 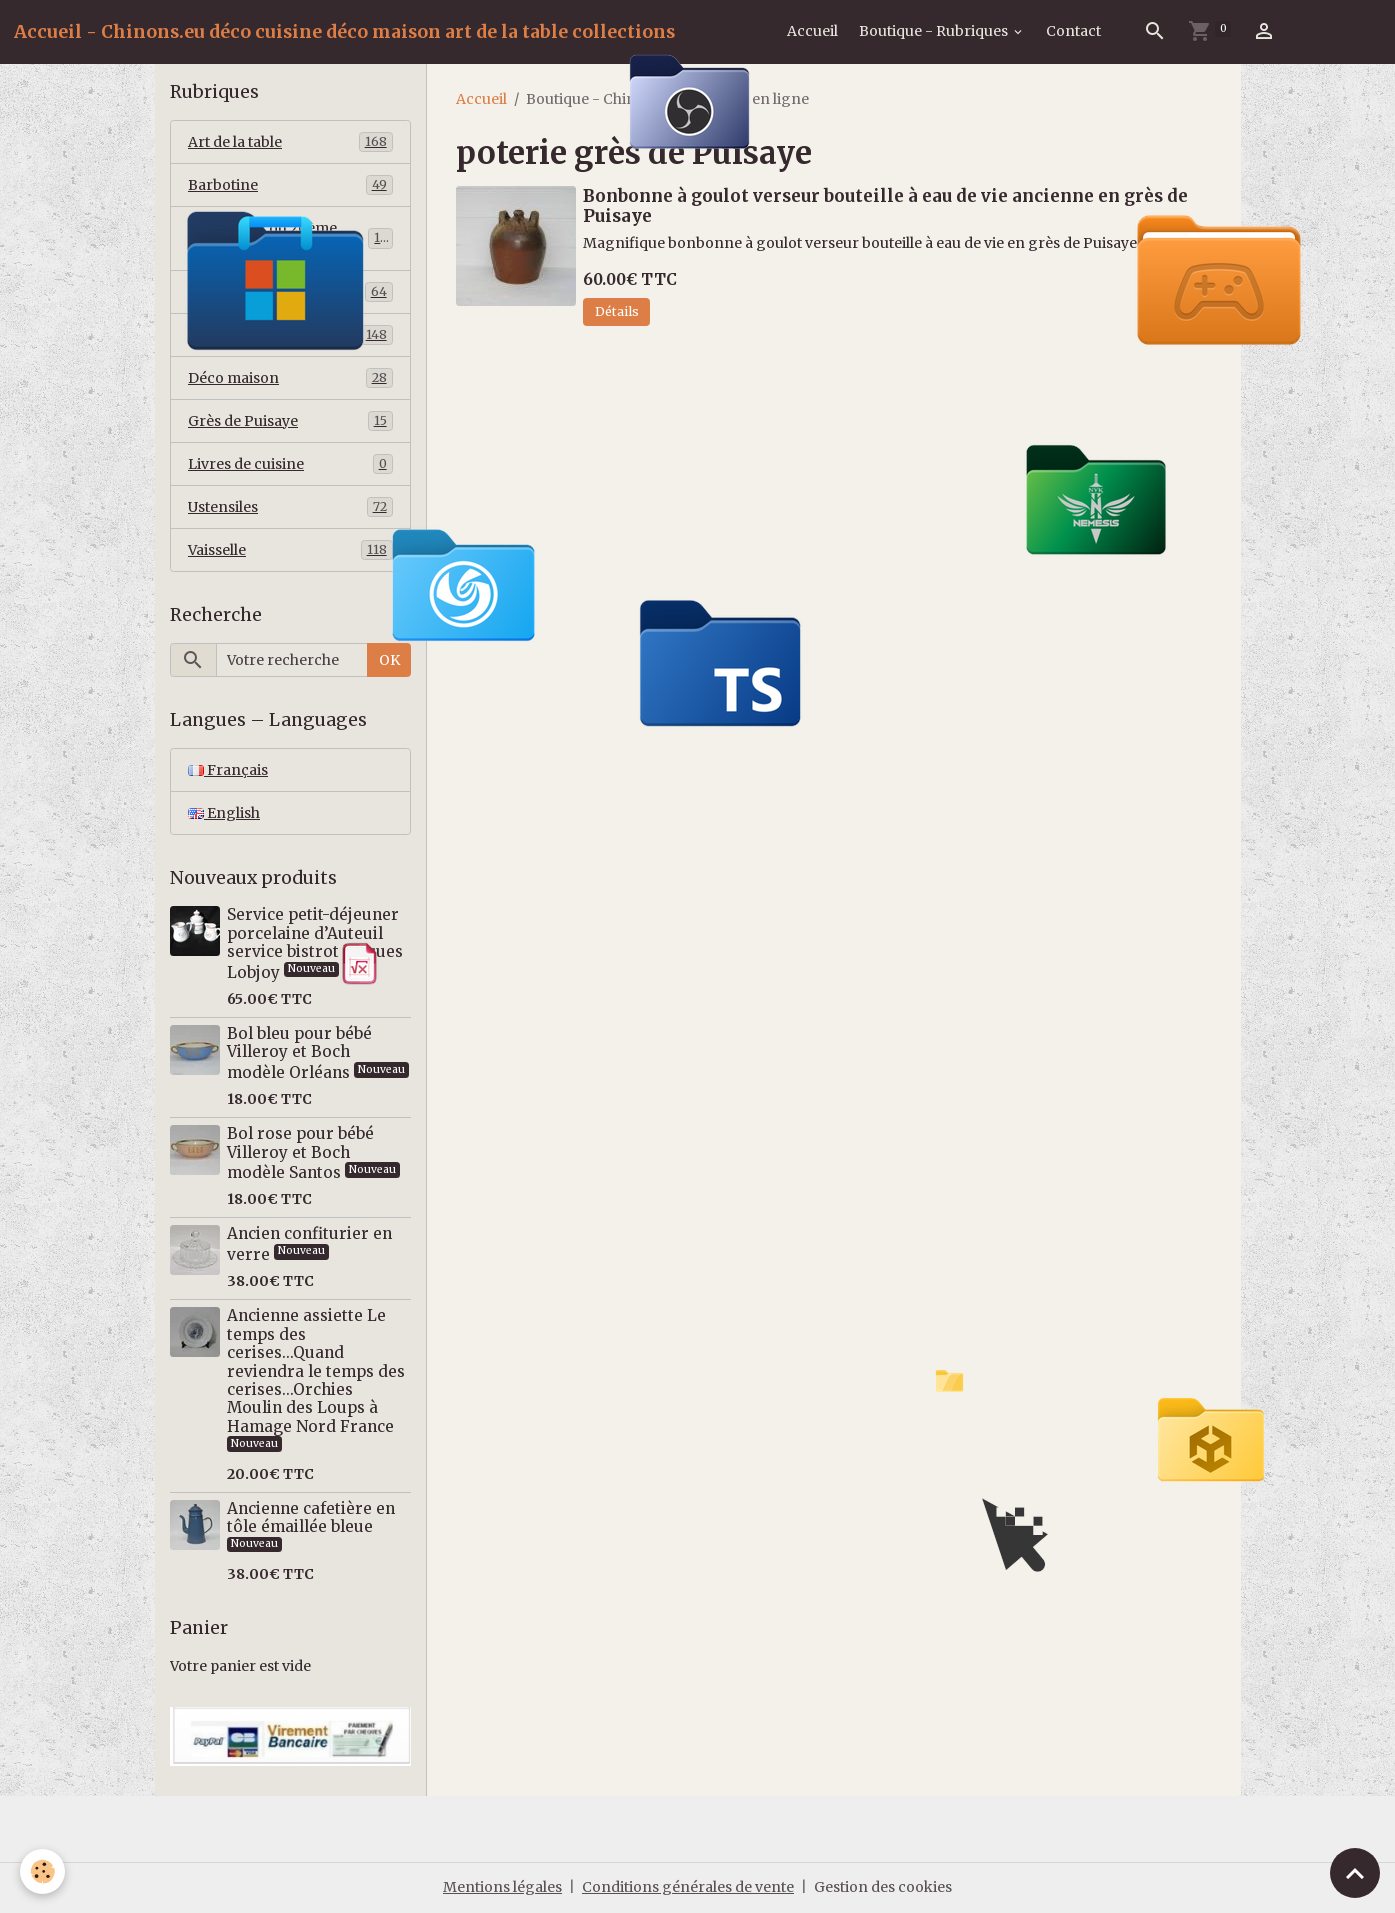 I want to click on open your games folder, so click(x=1219, y=280).